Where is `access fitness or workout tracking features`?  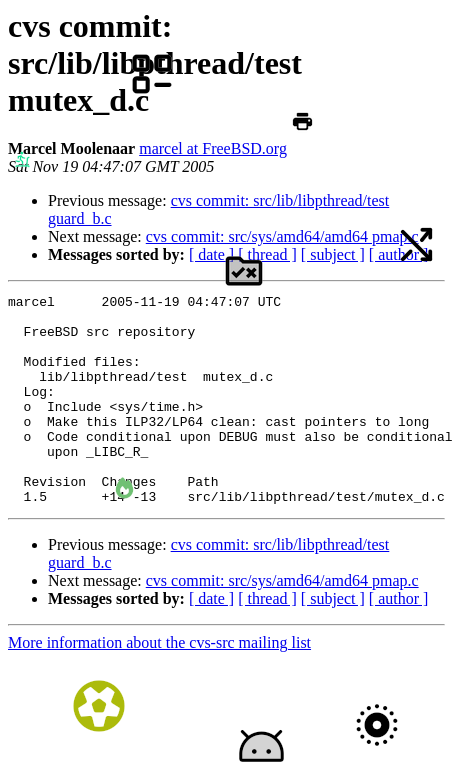
access fitness or workout tracking features is located at coordinates (22, 159).